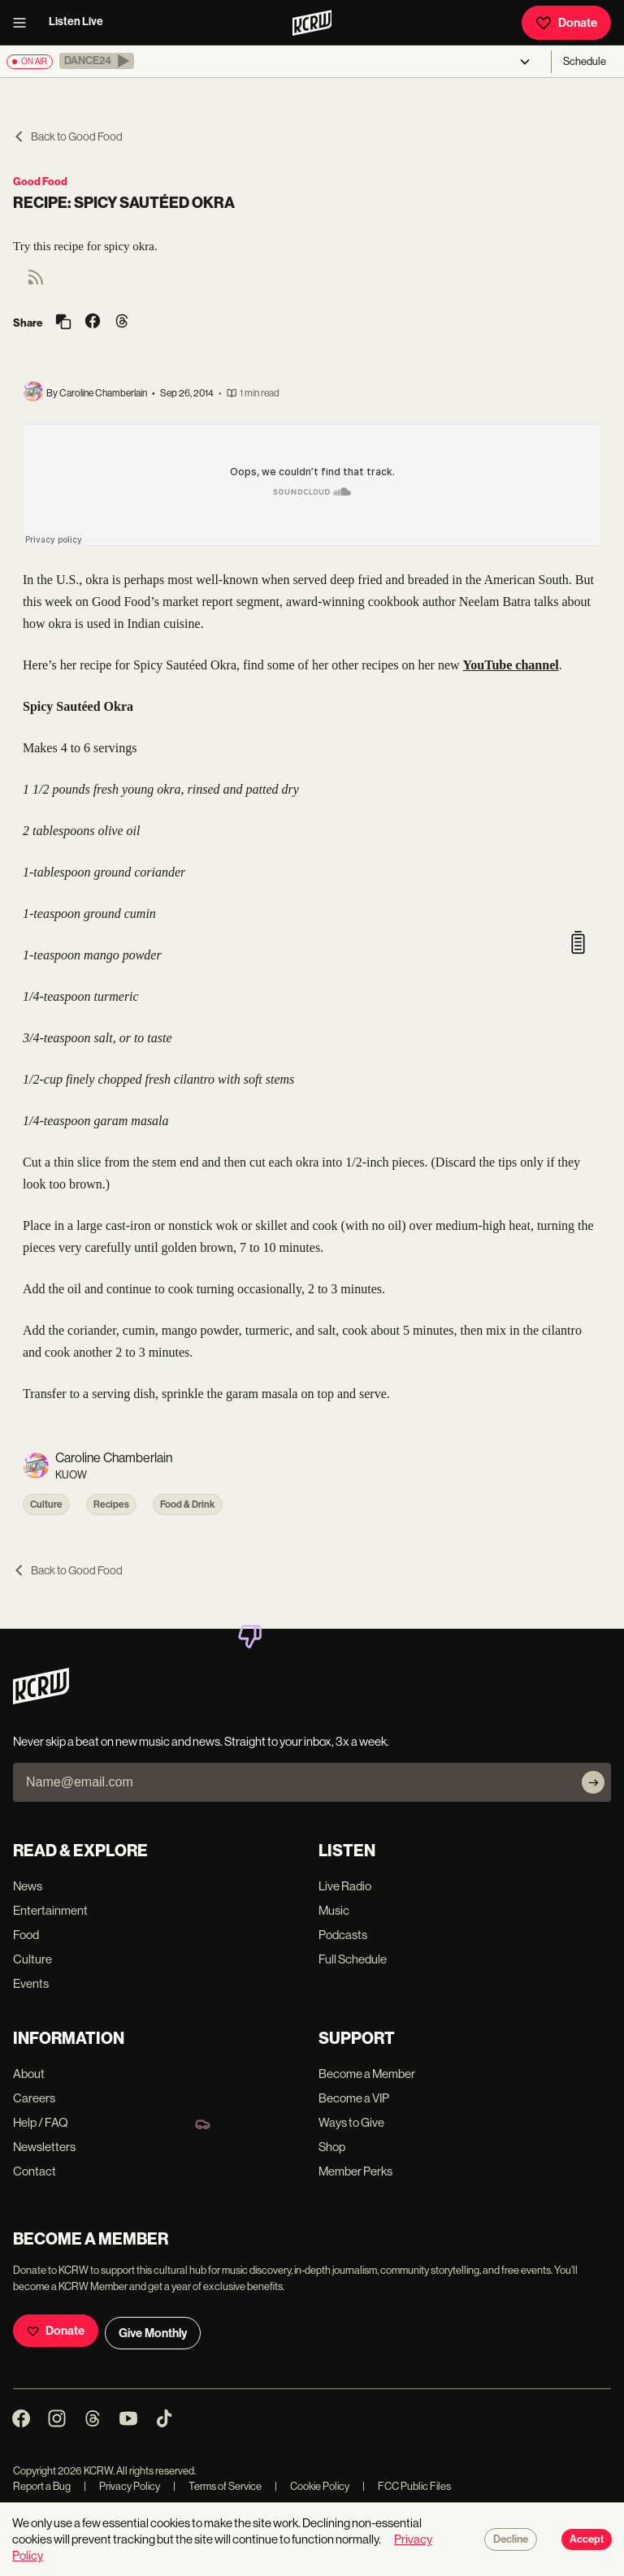  I want to click on dislike or downvote content, so click(249, 1636).